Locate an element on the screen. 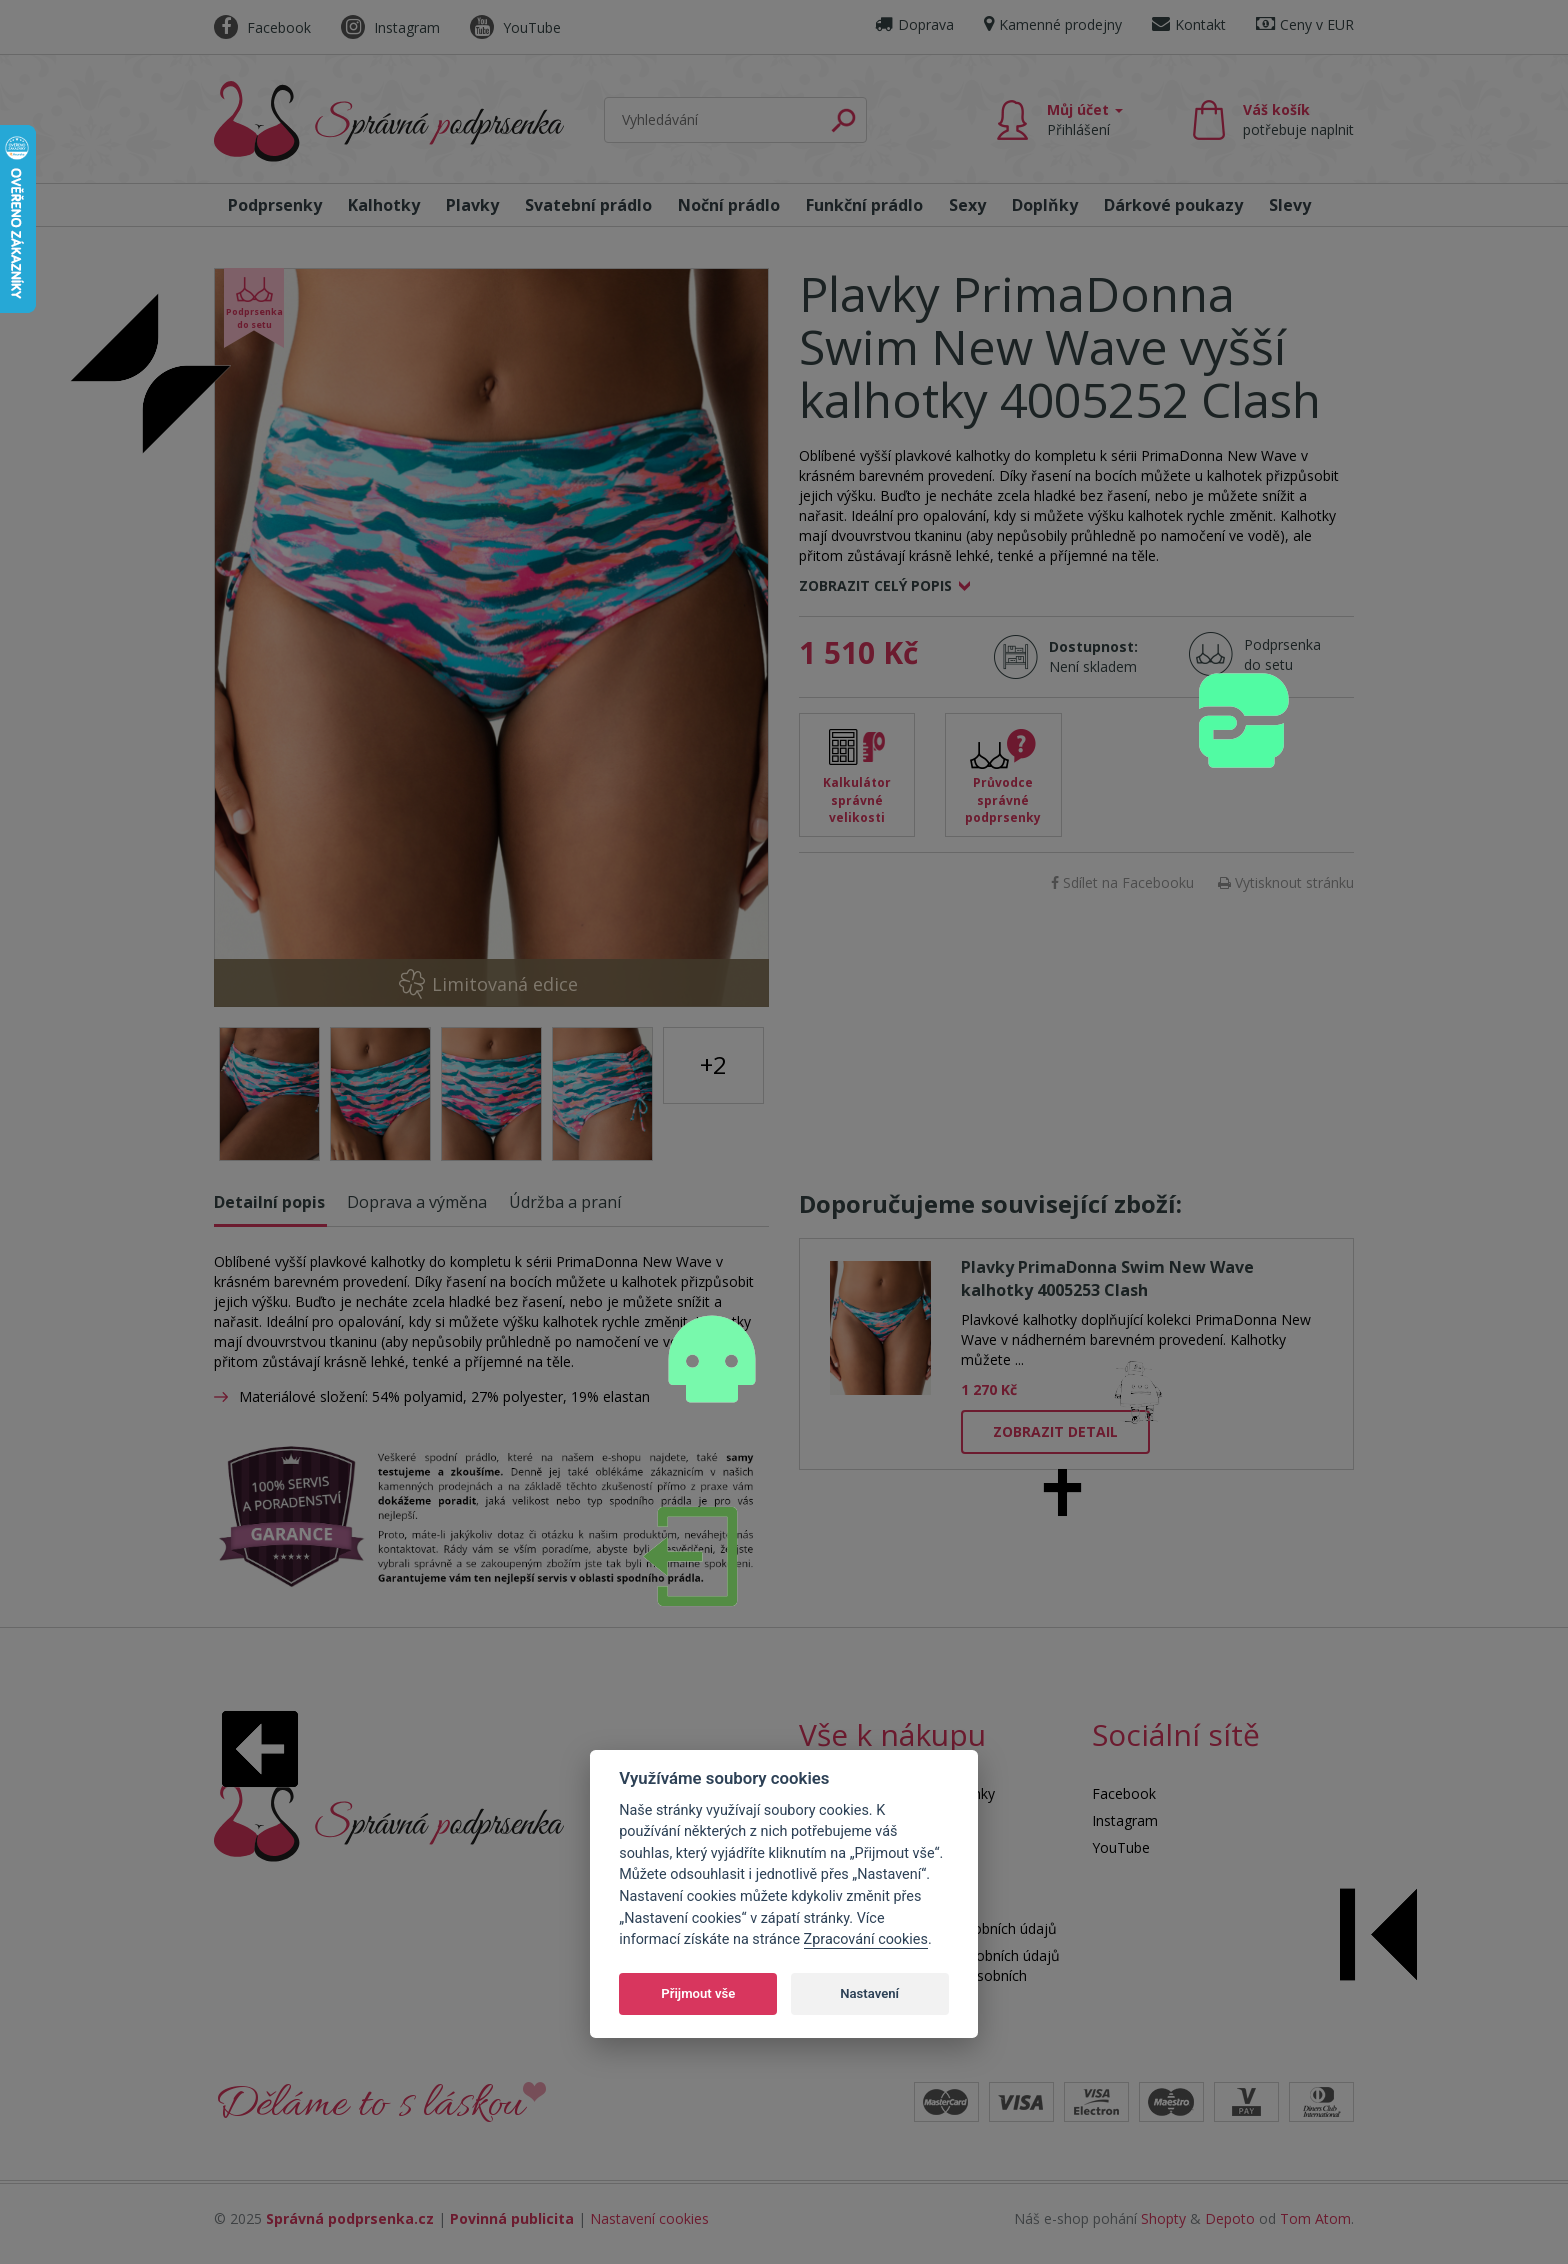  christian cross symbol or religious content indicator is located at coordinates (1062, 1492).